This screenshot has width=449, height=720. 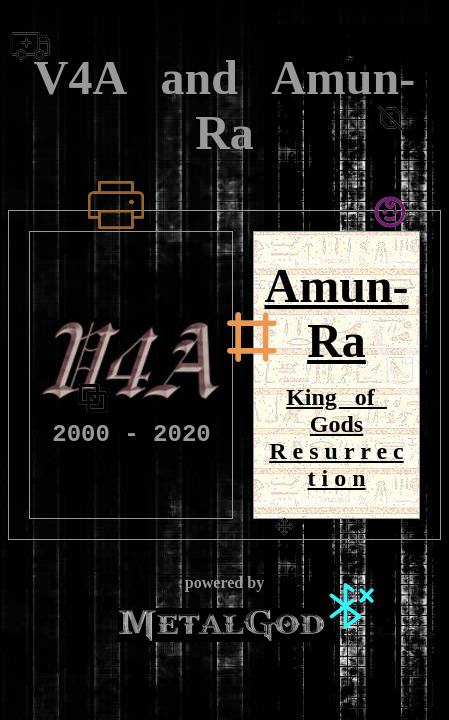 I want to click on access baby or infant-related features, so click(x=390, y=212).